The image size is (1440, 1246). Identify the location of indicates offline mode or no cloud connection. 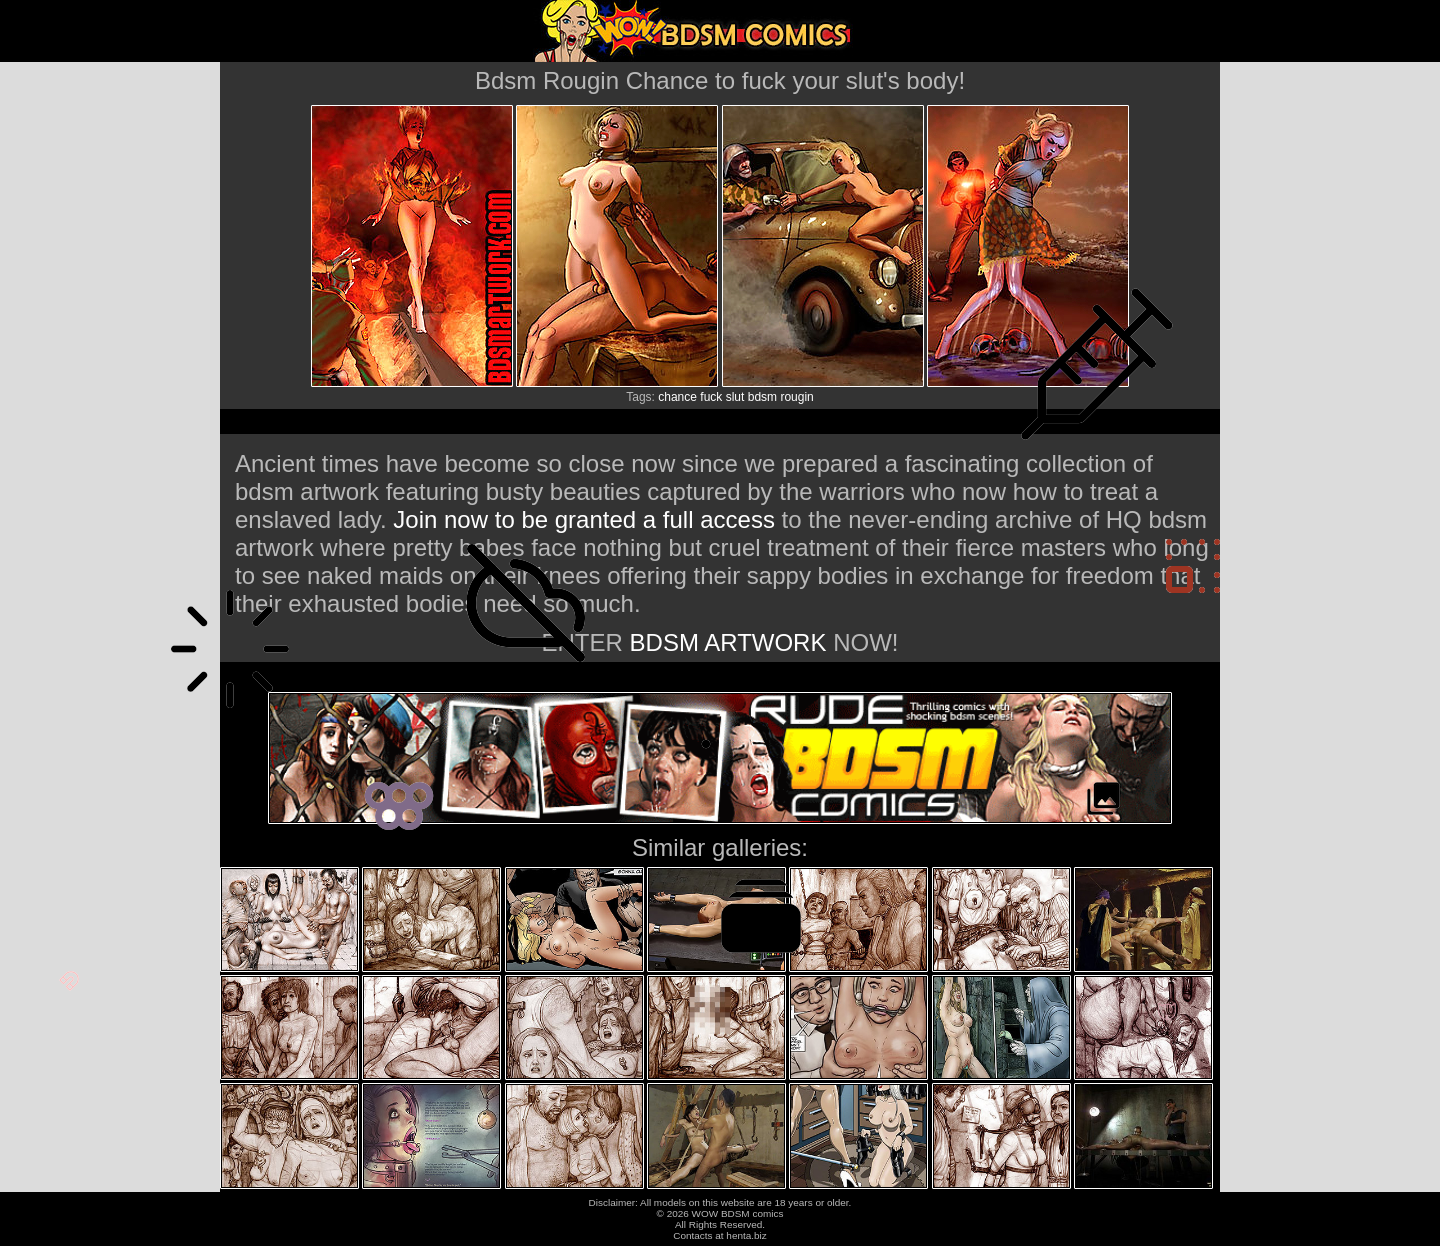
(526, 603).